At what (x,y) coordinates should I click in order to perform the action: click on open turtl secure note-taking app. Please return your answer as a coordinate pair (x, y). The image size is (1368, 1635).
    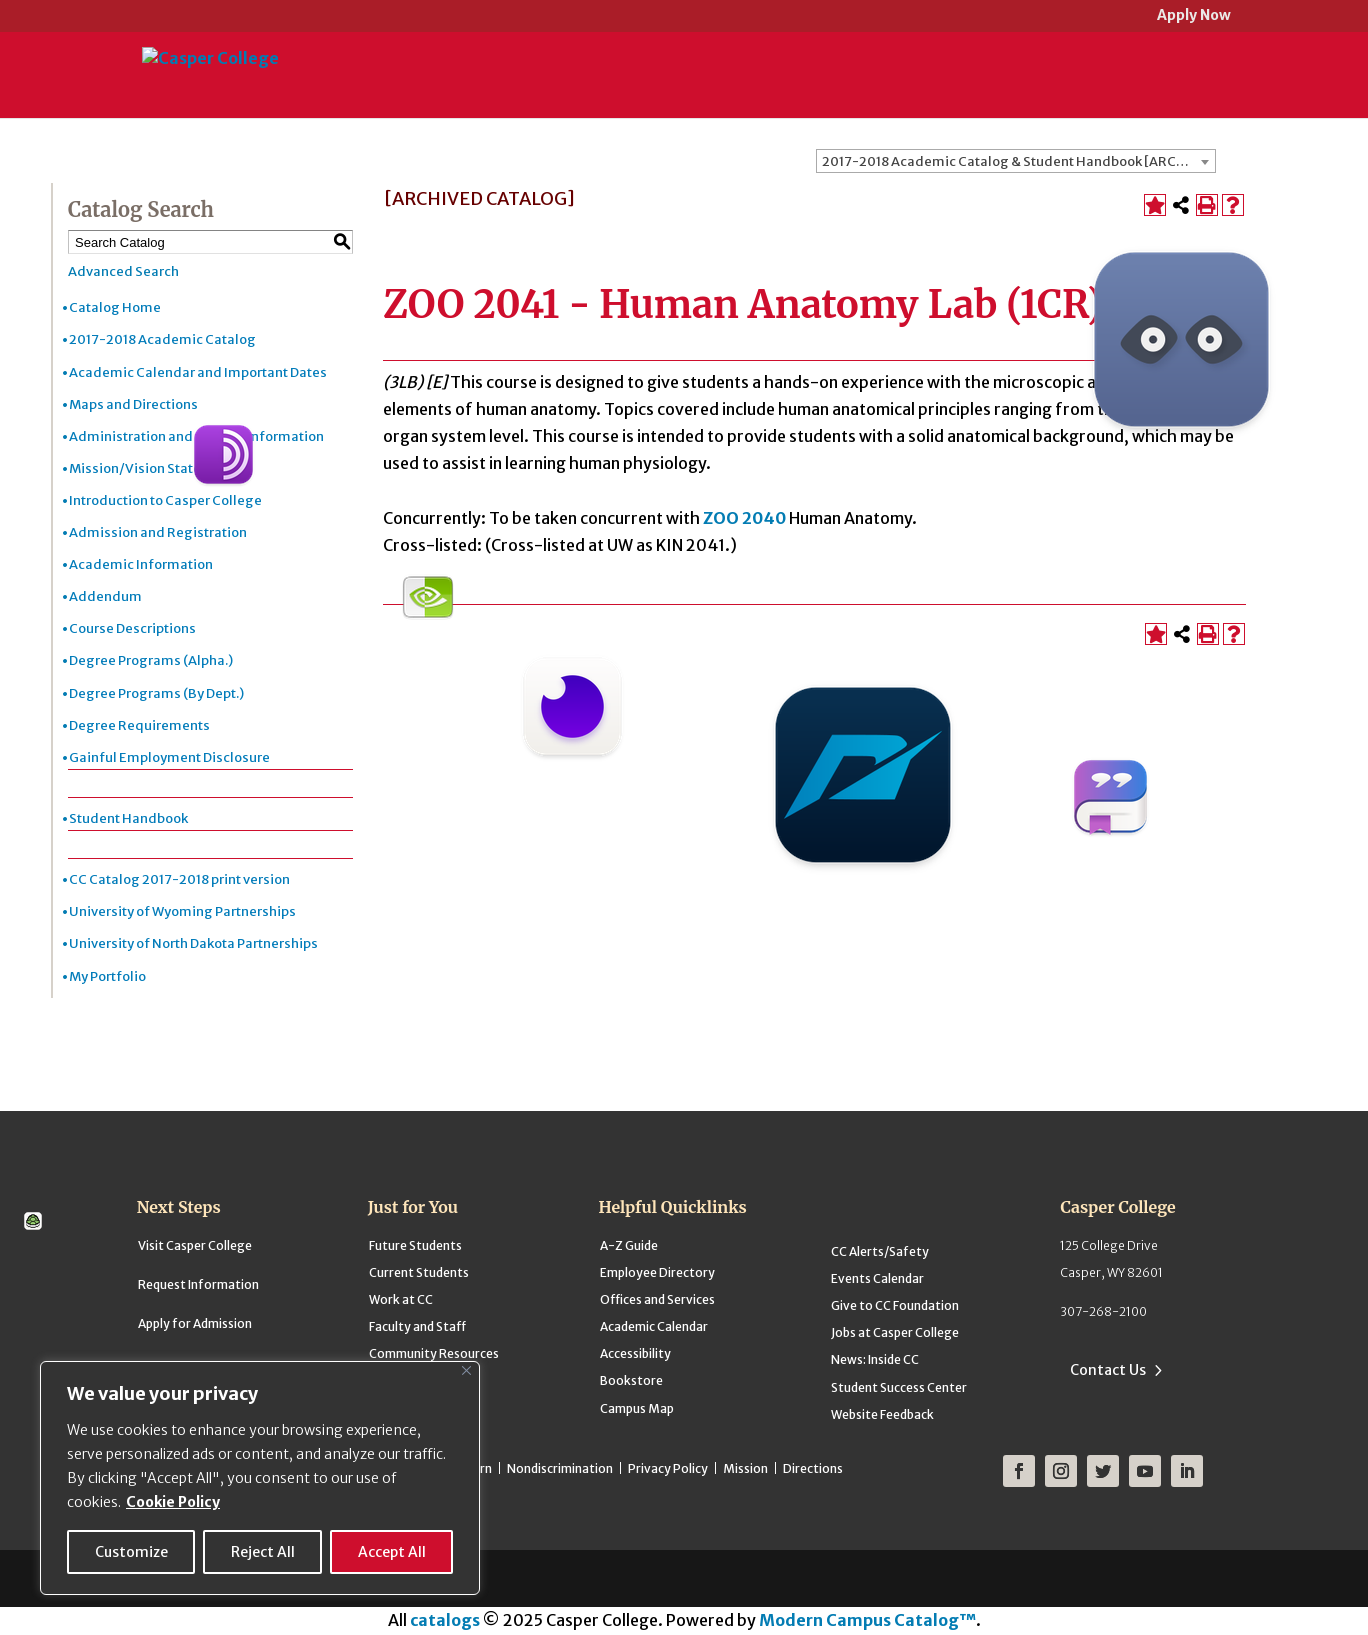
    Looking at the image, I should click on (33, 1221).